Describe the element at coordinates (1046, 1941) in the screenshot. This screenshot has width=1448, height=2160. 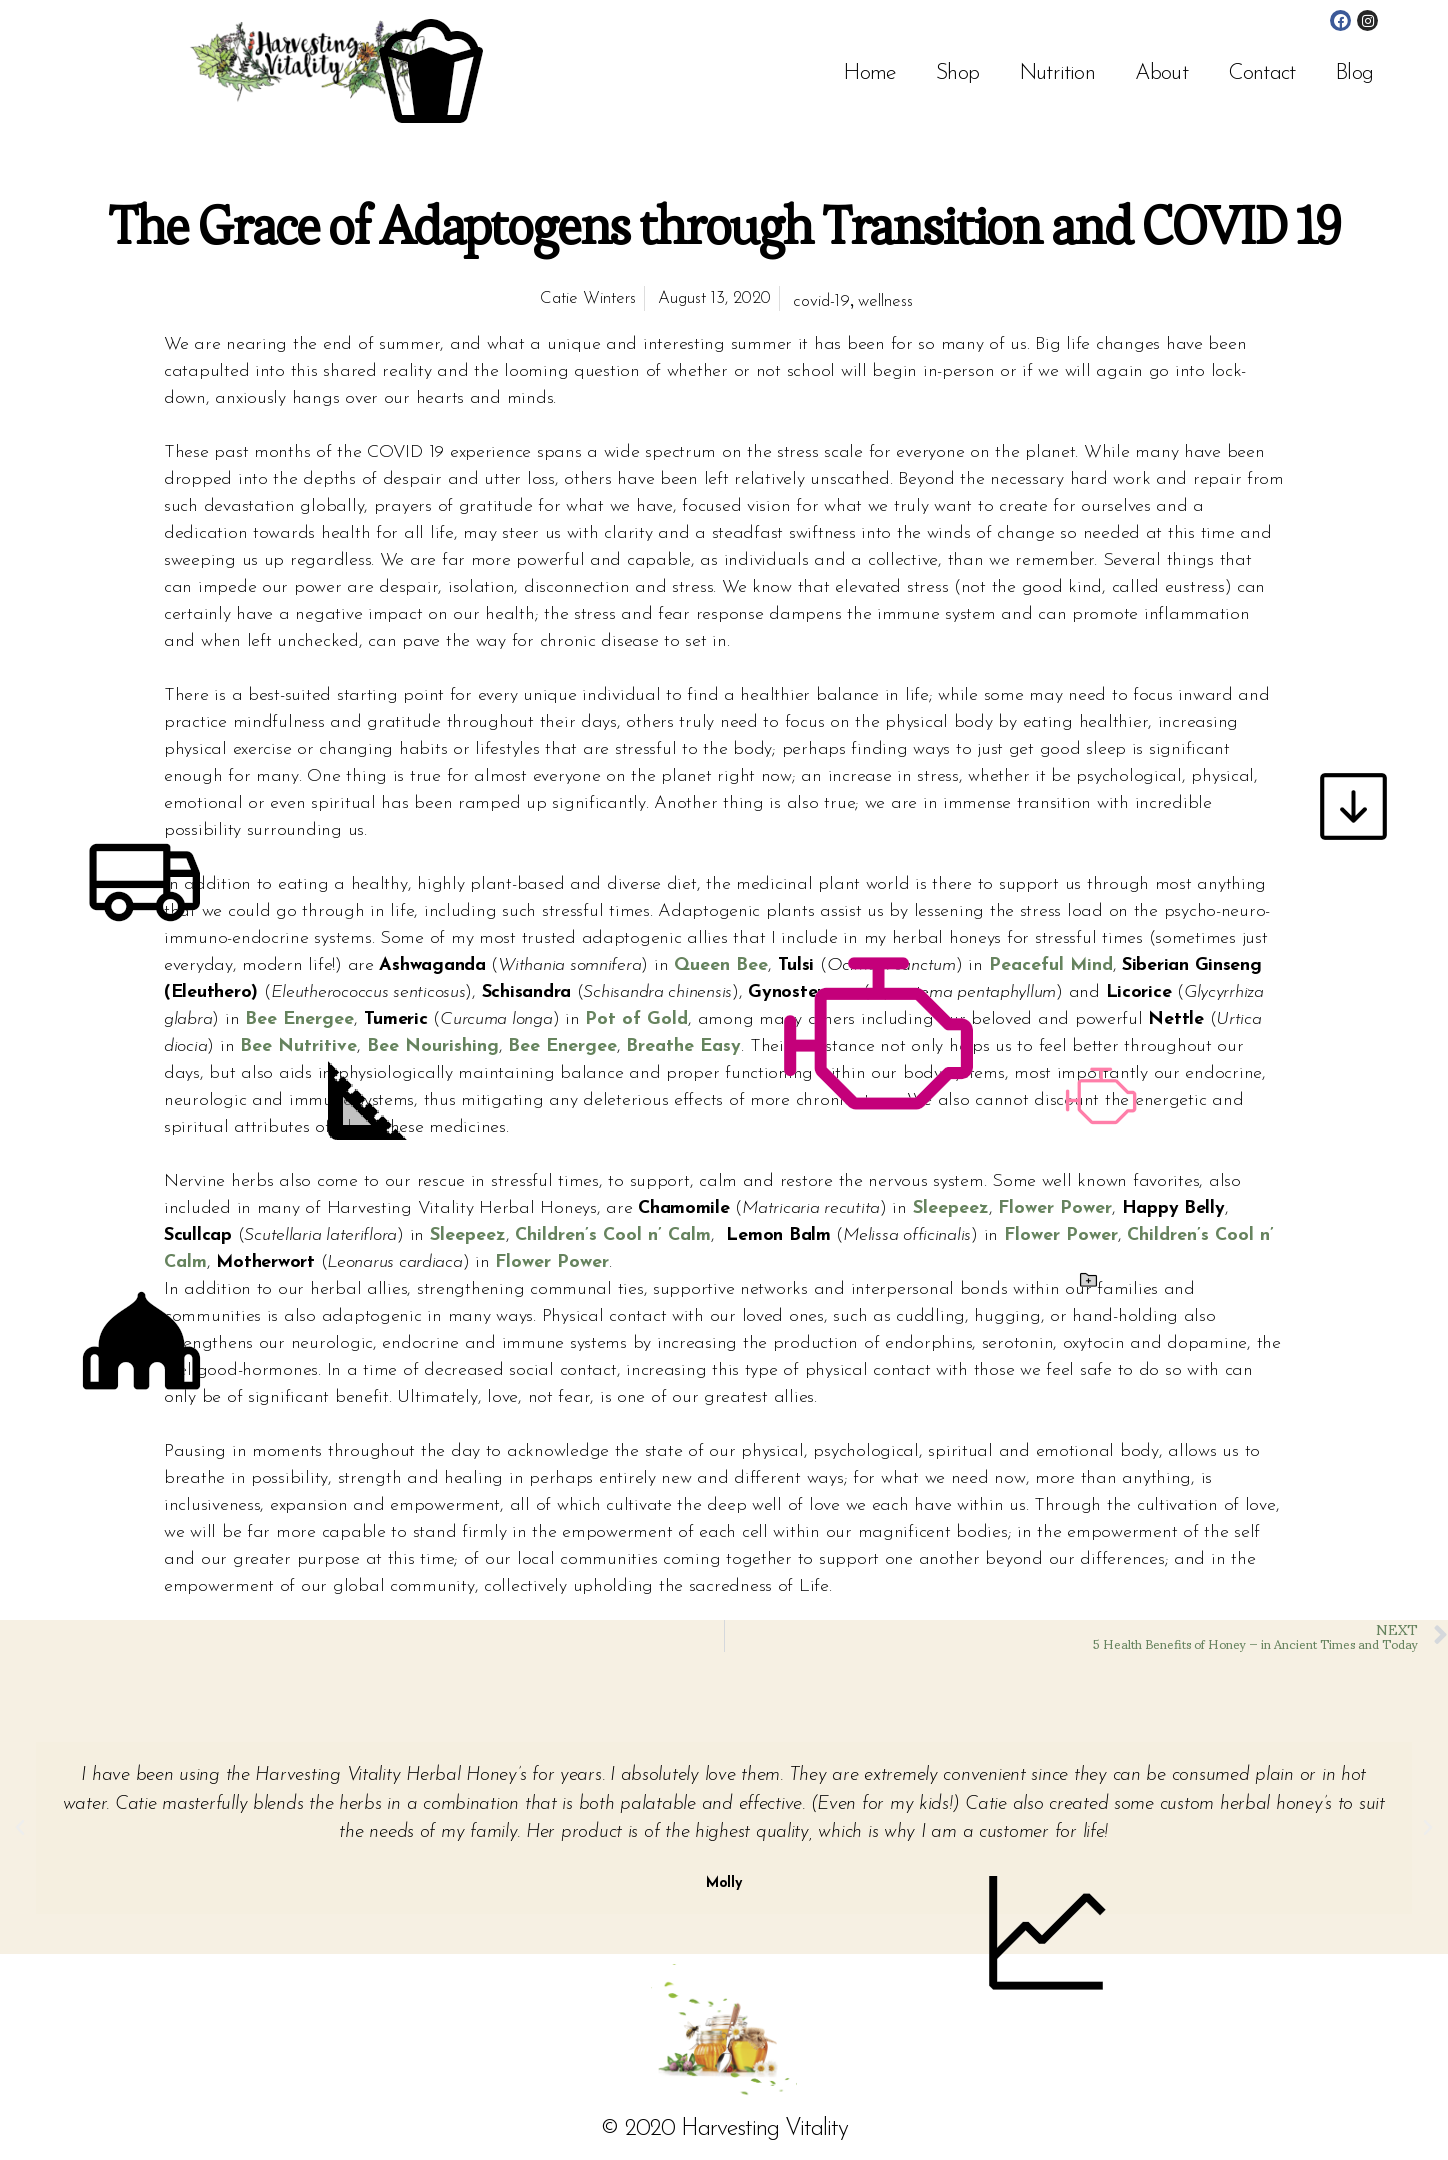
I see `view analytics or performance metrics` at that location.